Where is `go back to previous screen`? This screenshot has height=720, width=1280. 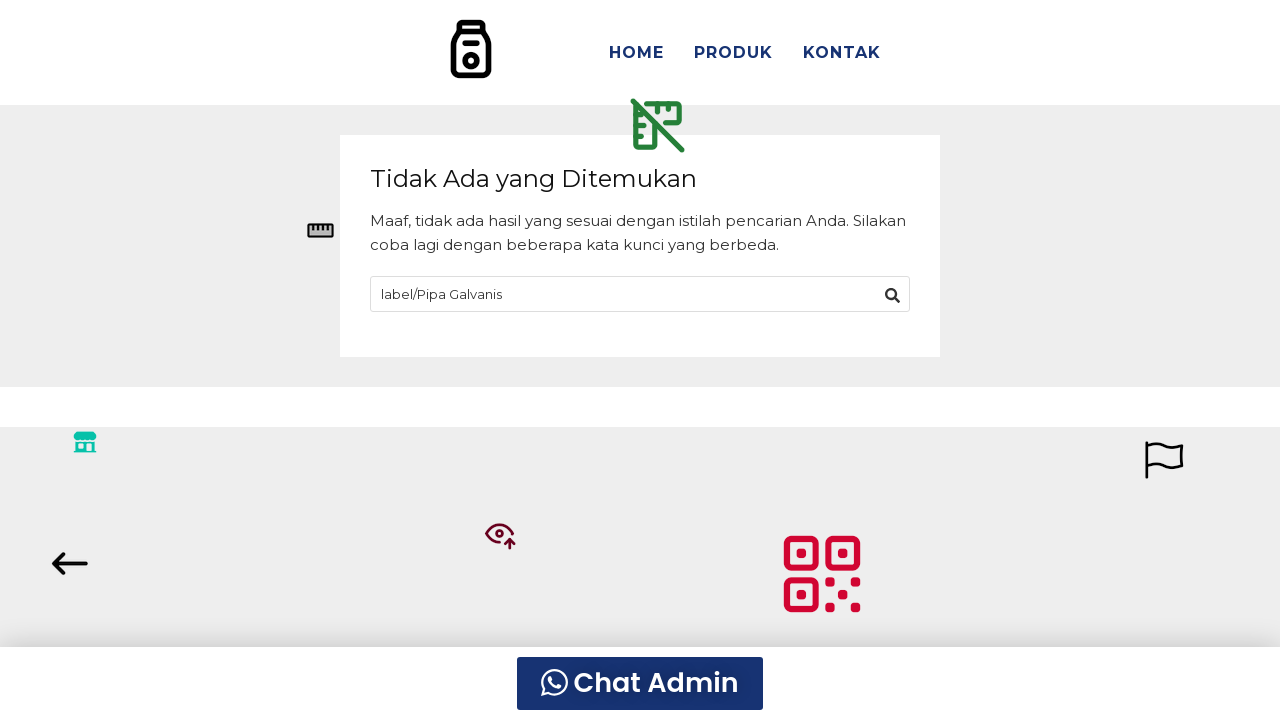 go back to previous screen is located at coordinates (69, 563).